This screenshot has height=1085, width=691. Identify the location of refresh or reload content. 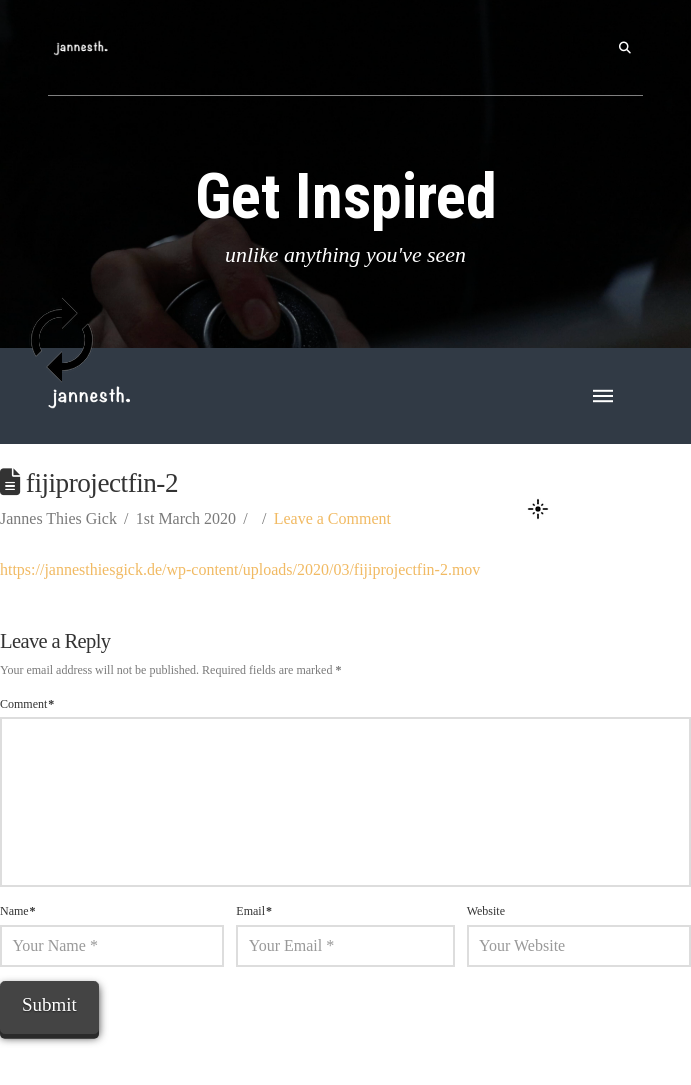
(62, 340).